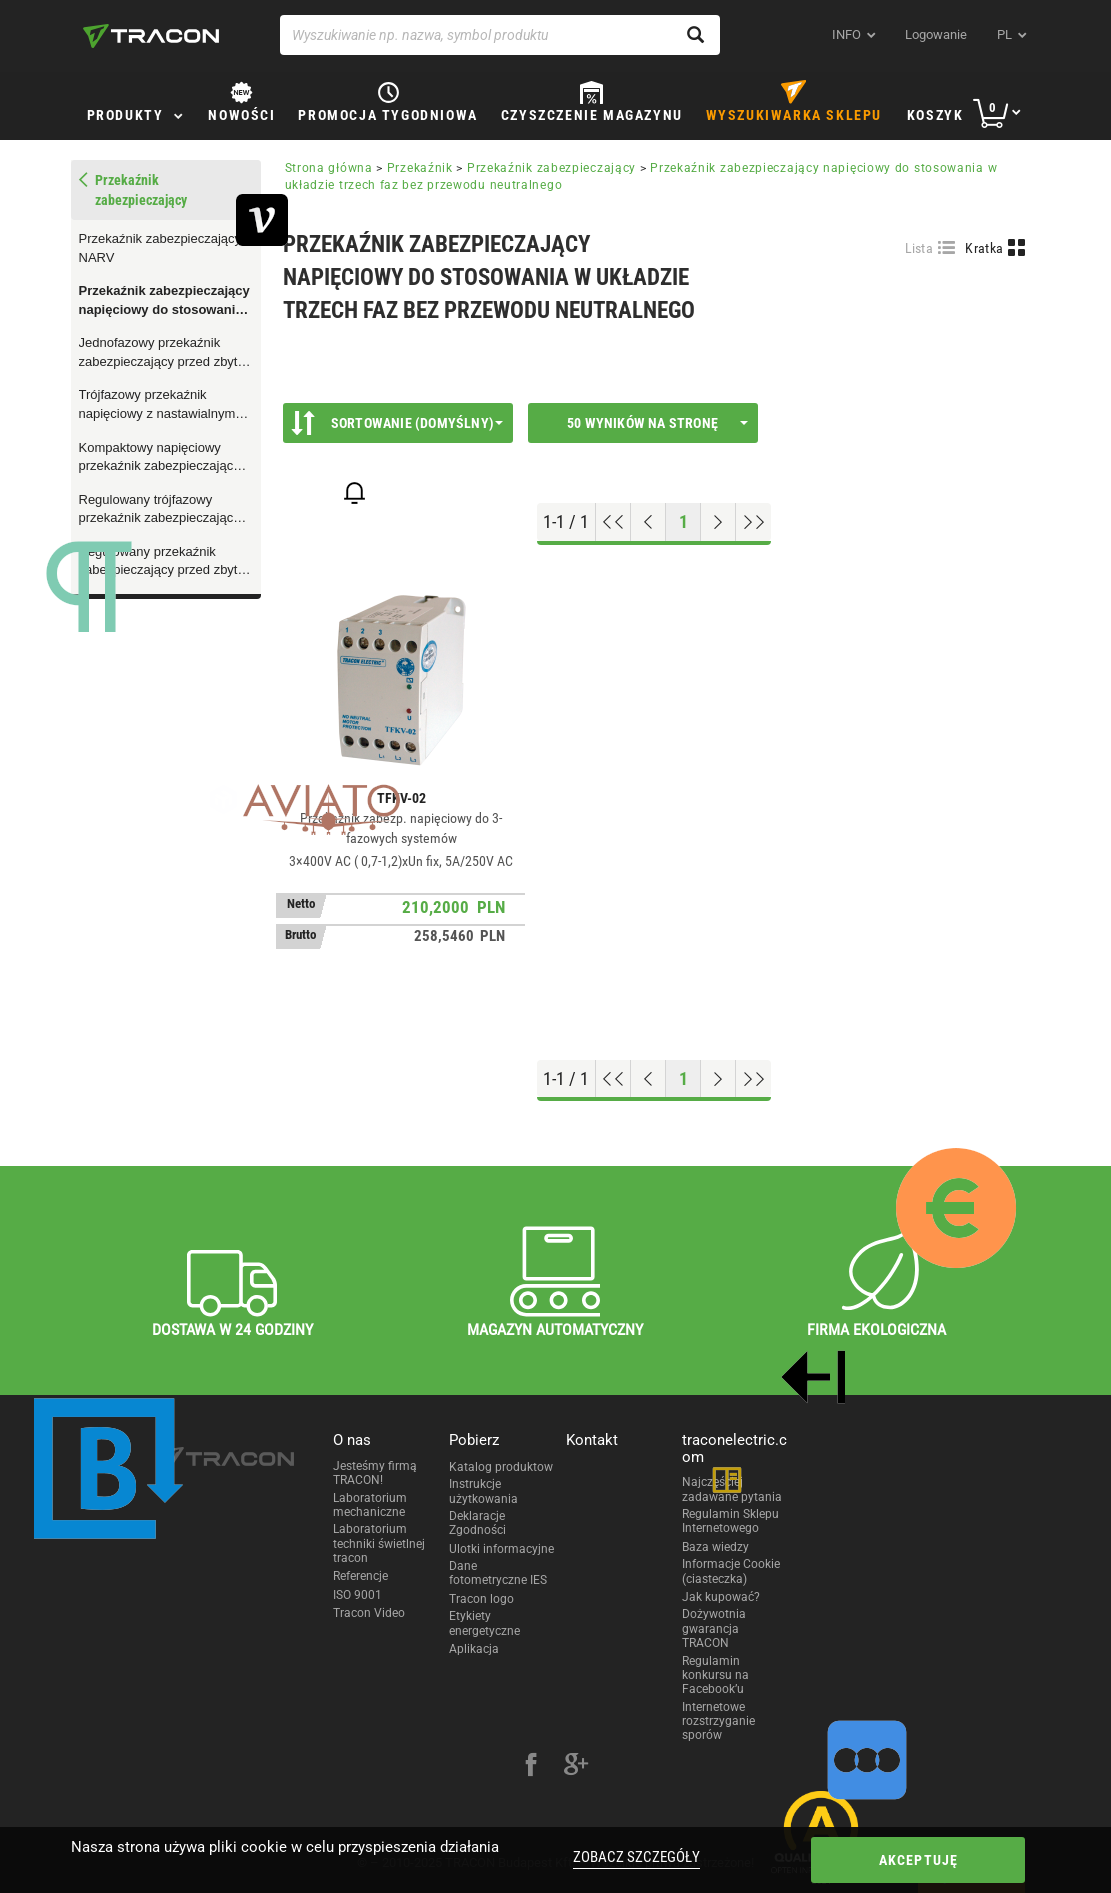 This screenshot has width=1111, height=1893. What do you see at coordinates (727, 1480) in the screenshot?
I see `open reading mode or e-reader` at bounding box center [727, 1480].